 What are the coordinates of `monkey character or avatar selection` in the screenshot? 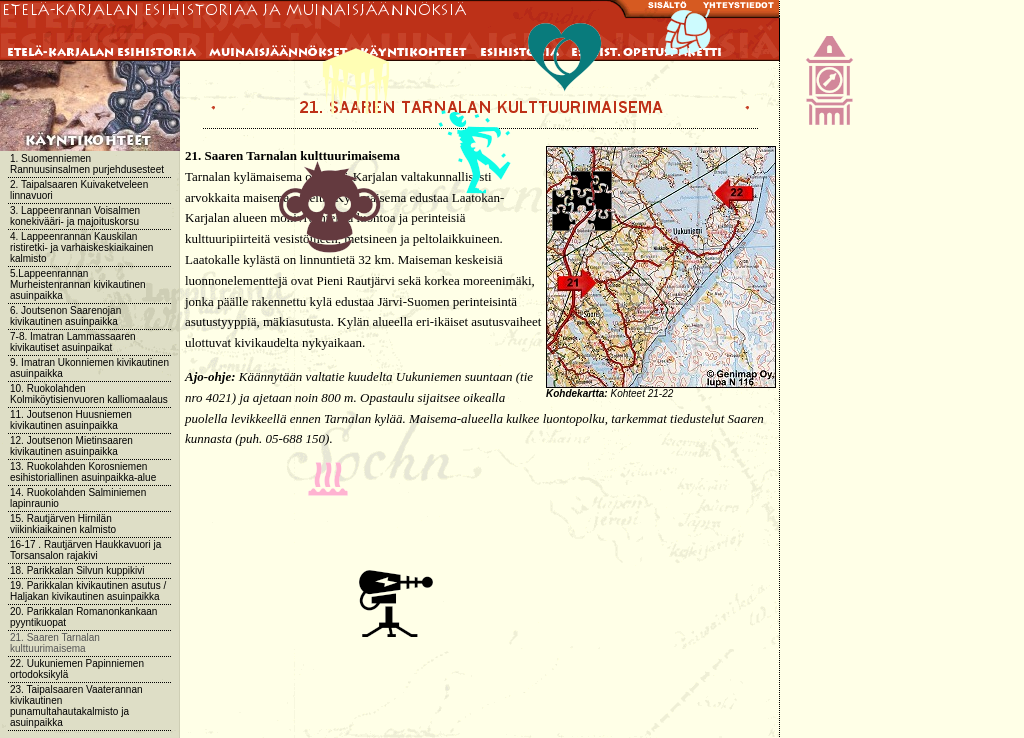 It's located at (329, 211).